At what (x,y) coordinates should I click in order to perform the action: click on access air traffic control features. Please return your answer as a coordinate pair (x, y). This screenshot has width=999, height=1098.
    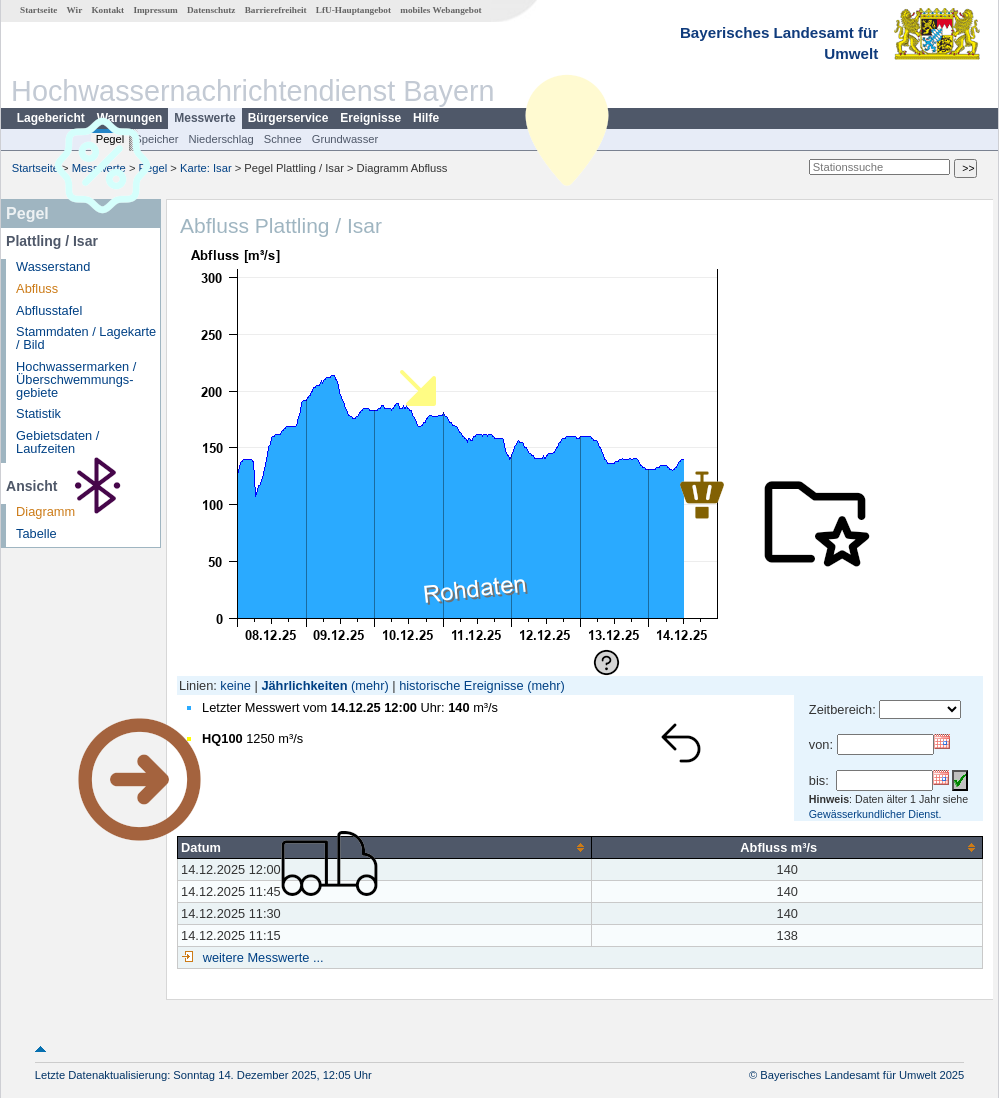
    Looking at the image, I should click on (702, 495).